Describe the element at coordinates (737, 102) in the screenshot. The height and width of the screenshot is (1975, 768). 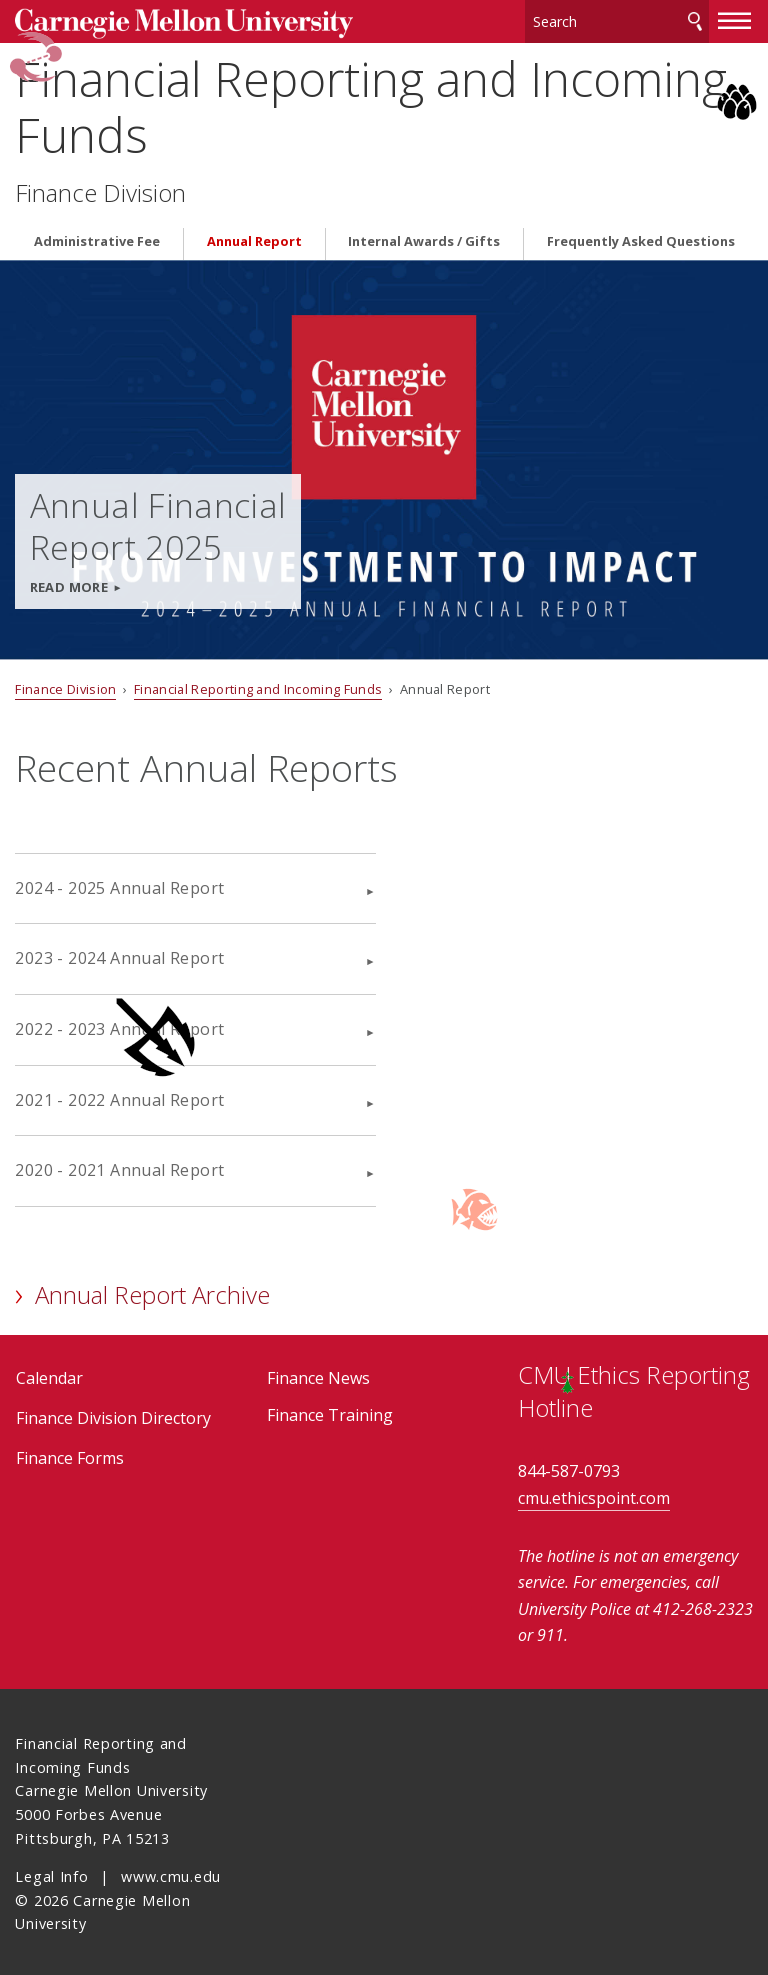
I see `indicates a nest or breeding area in gameplay` at that location.